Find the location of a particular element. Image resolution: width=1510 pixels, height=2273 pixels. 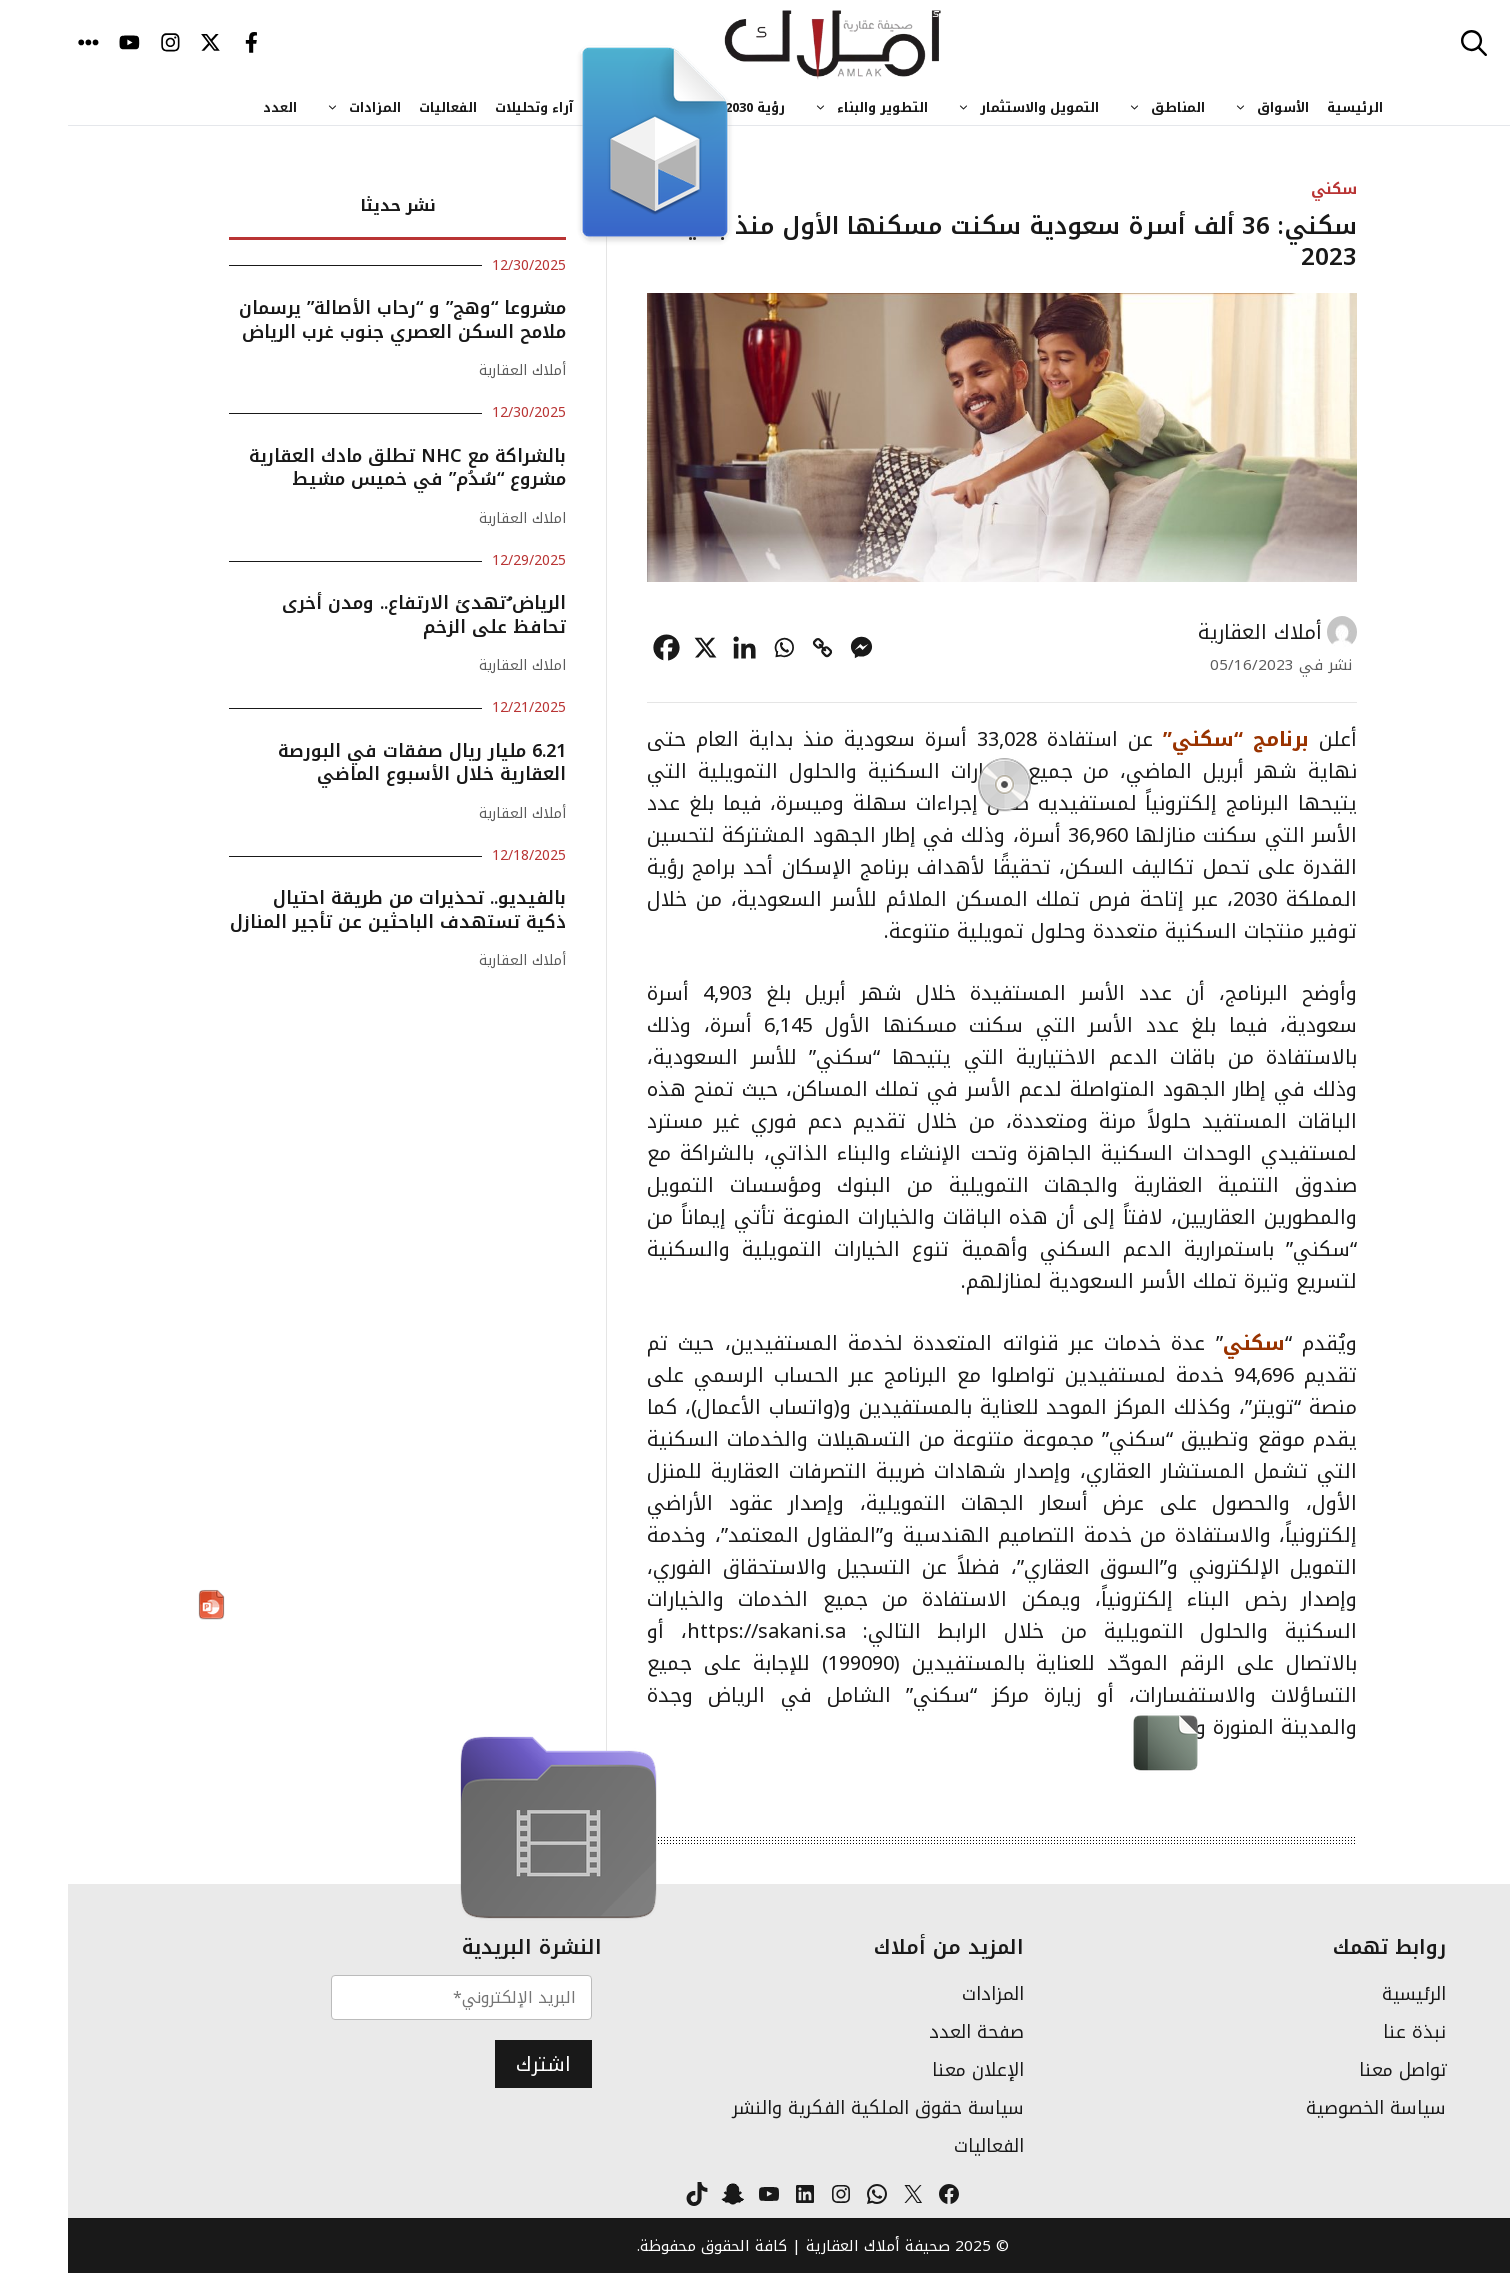

open your videos folder is located at coordinates (558, 1827).